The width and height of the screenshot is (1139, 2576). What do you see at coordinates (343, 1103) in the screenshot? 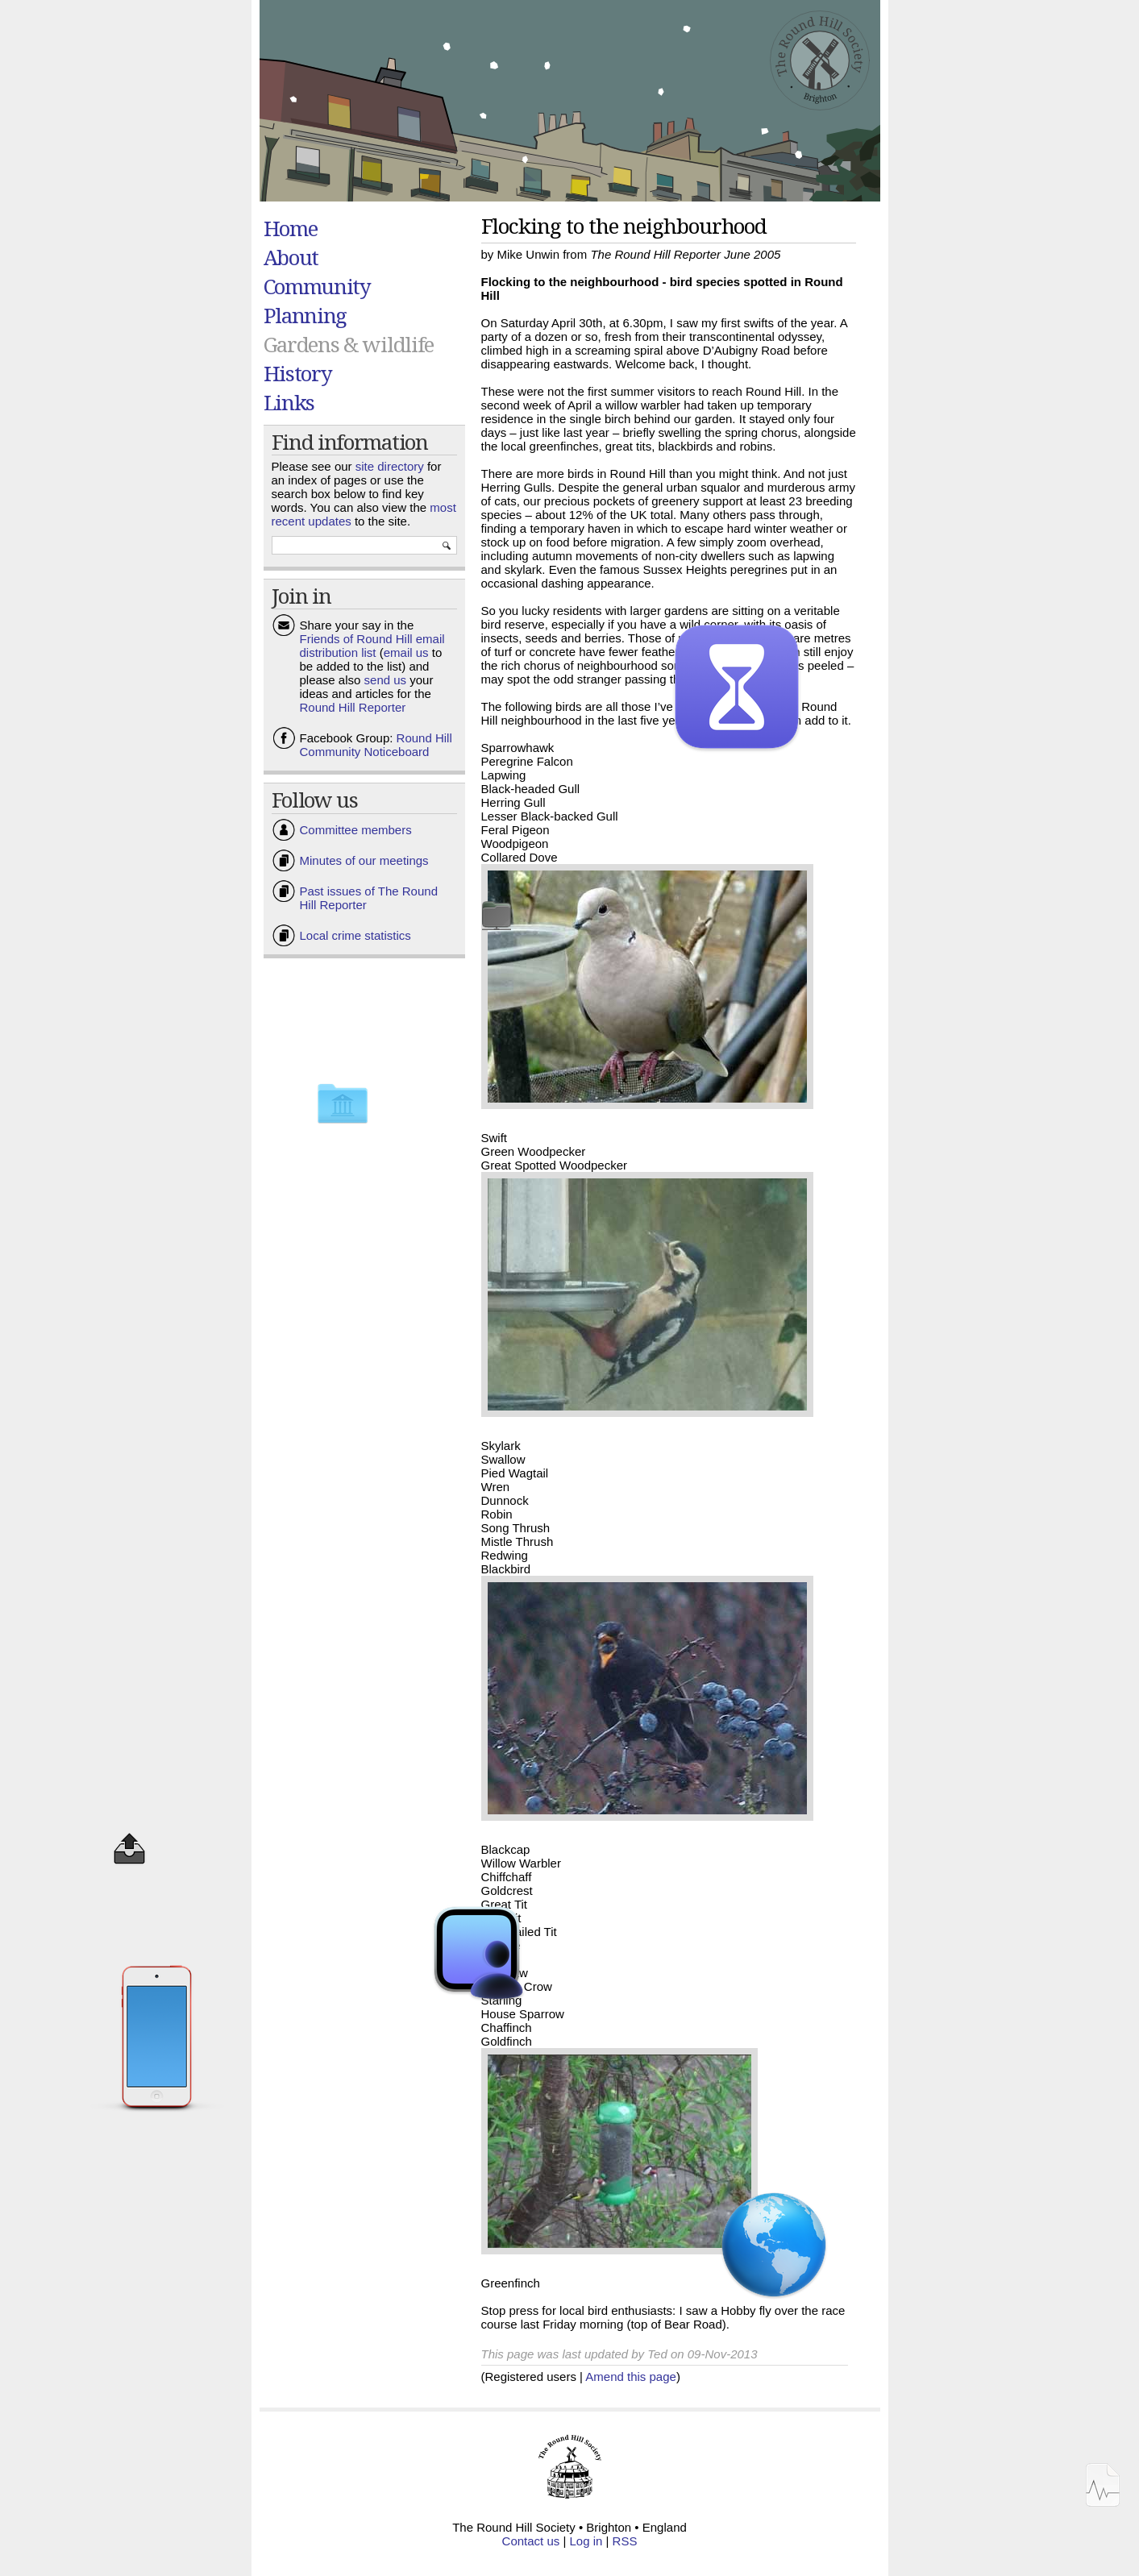
I see `access the system library folder` at bounding box center [343, 1103].